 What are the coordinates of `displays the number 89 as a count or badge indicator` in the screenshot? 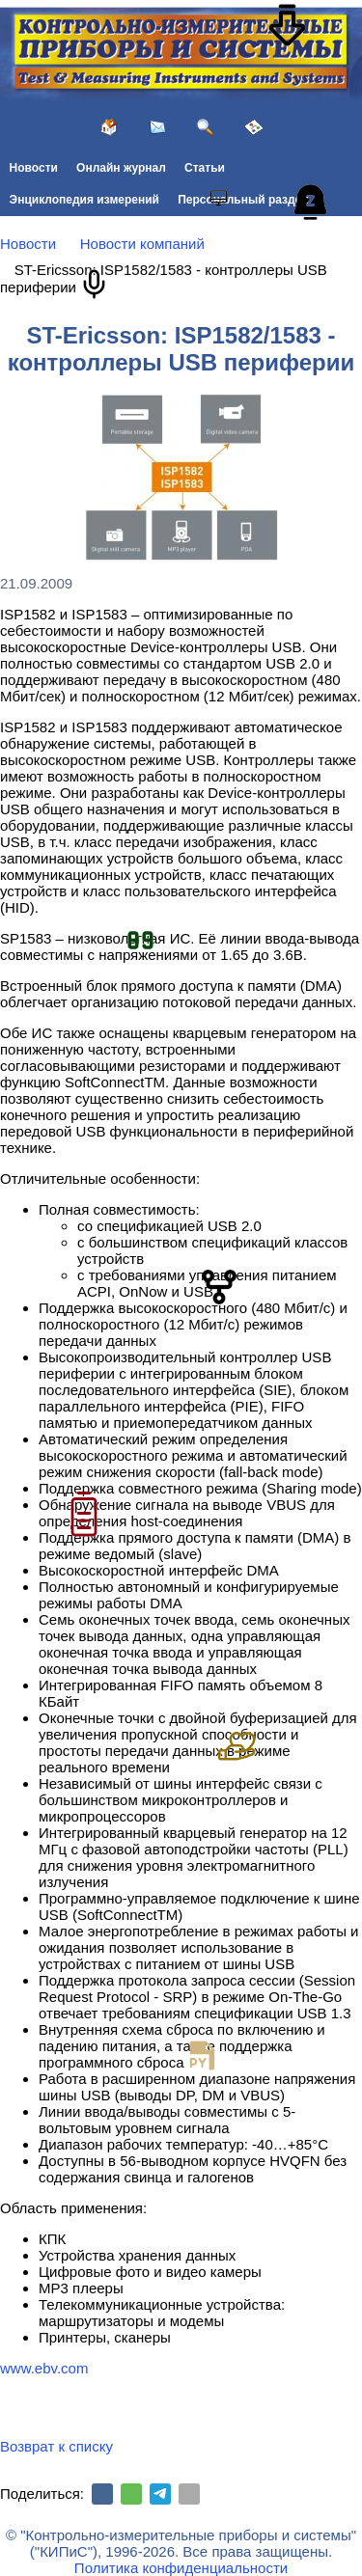 It's located at (140, 940).